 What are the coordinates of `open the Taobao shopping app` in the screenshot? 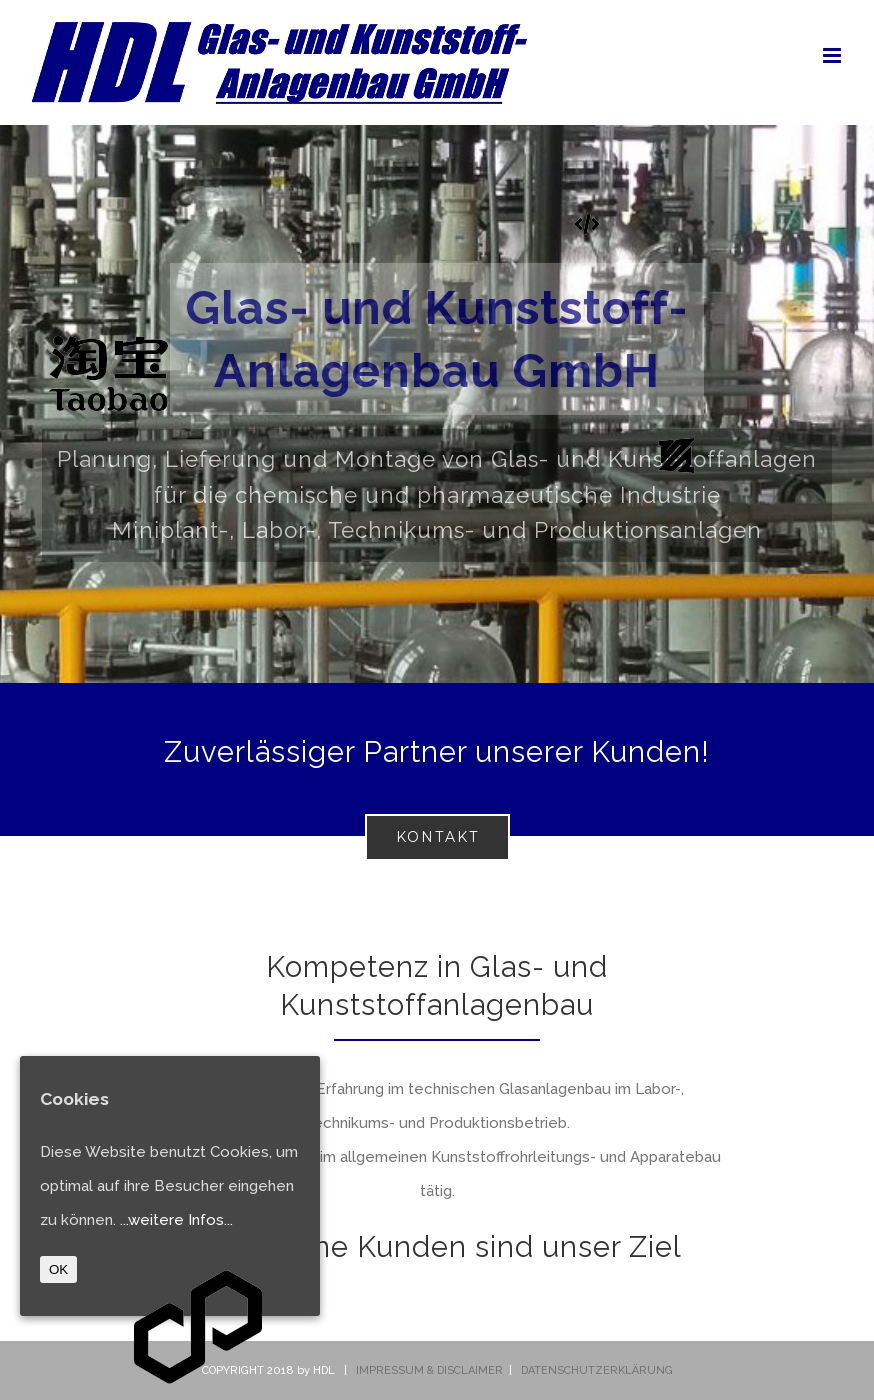 It's located at (108, 373).